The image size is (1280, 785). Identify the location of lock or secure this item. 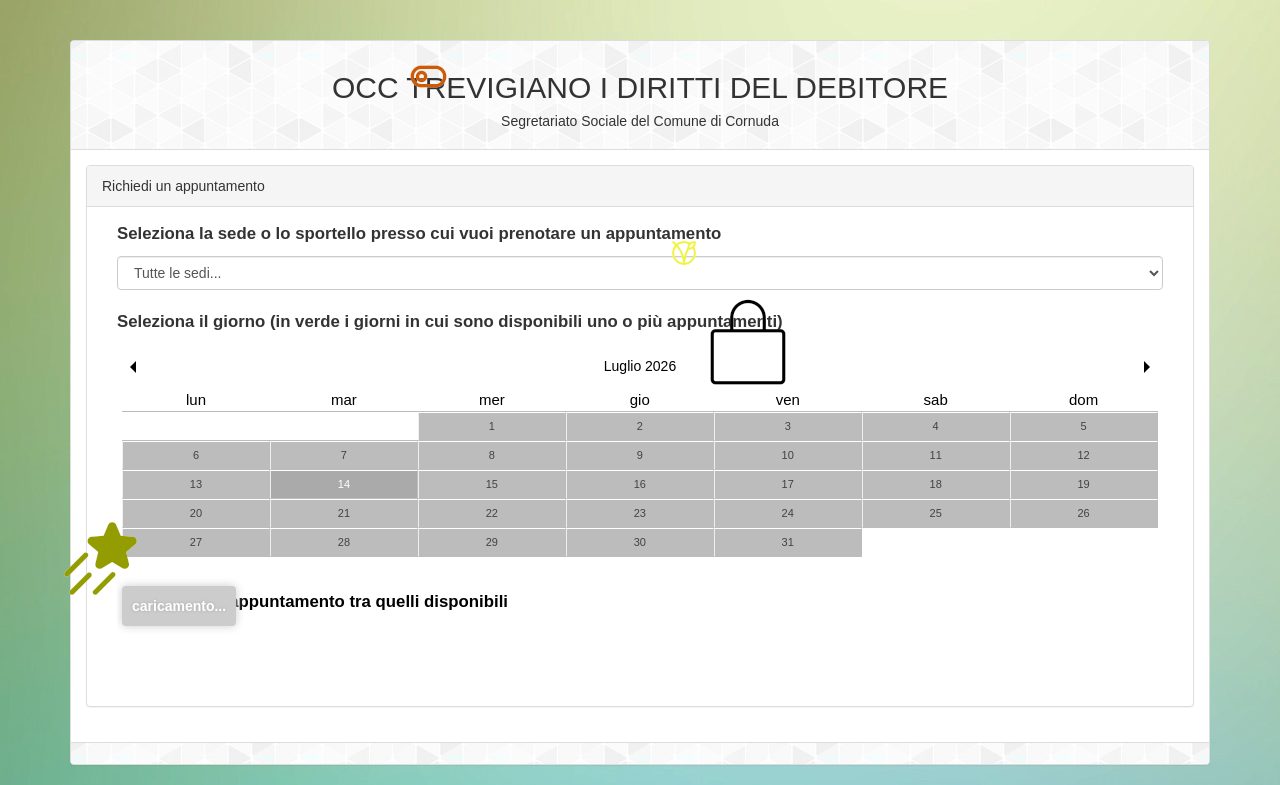
(748, 347).